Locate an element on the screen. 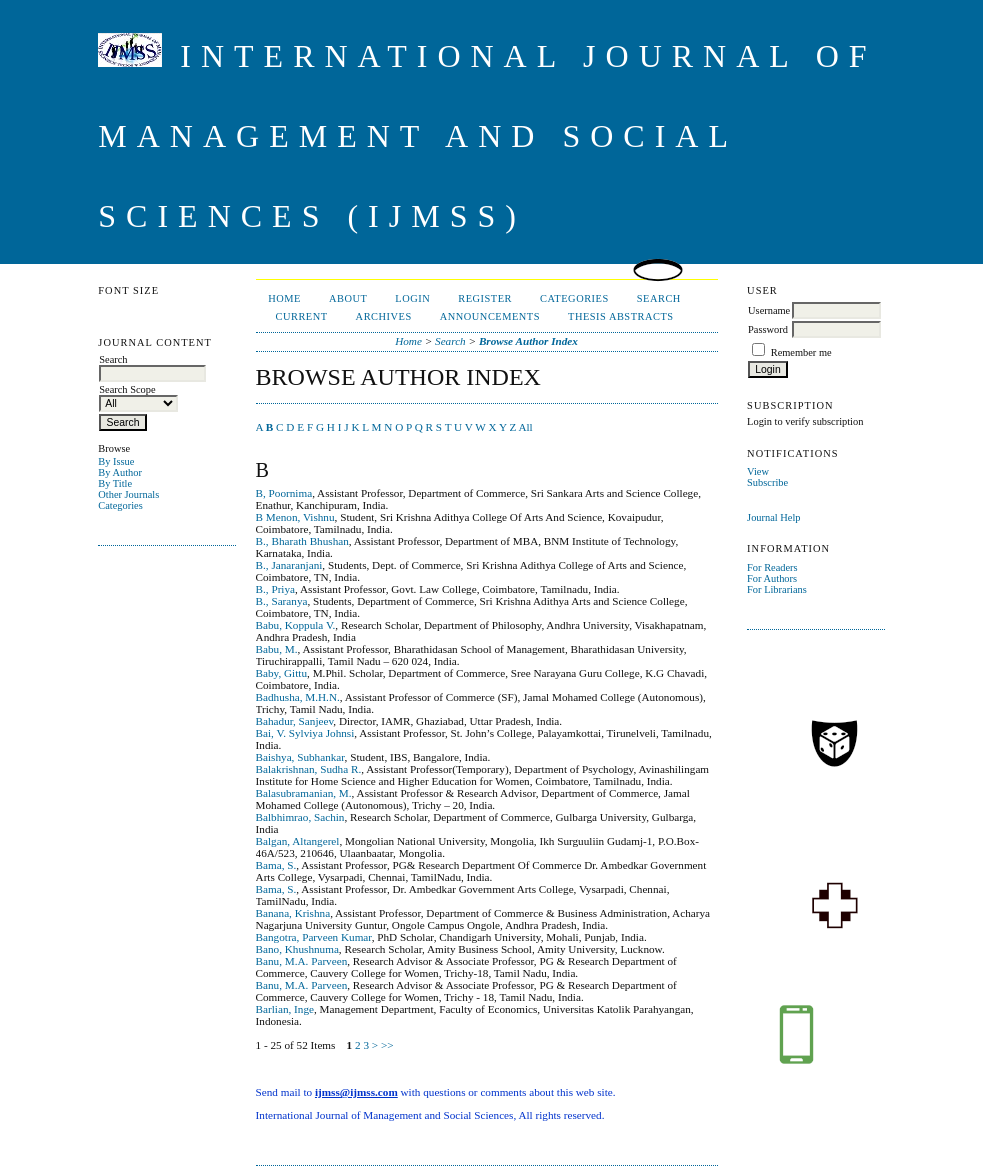 This screenshot has height=1166, width=983. access game protection or security settings is located at coordinates (834, 743).